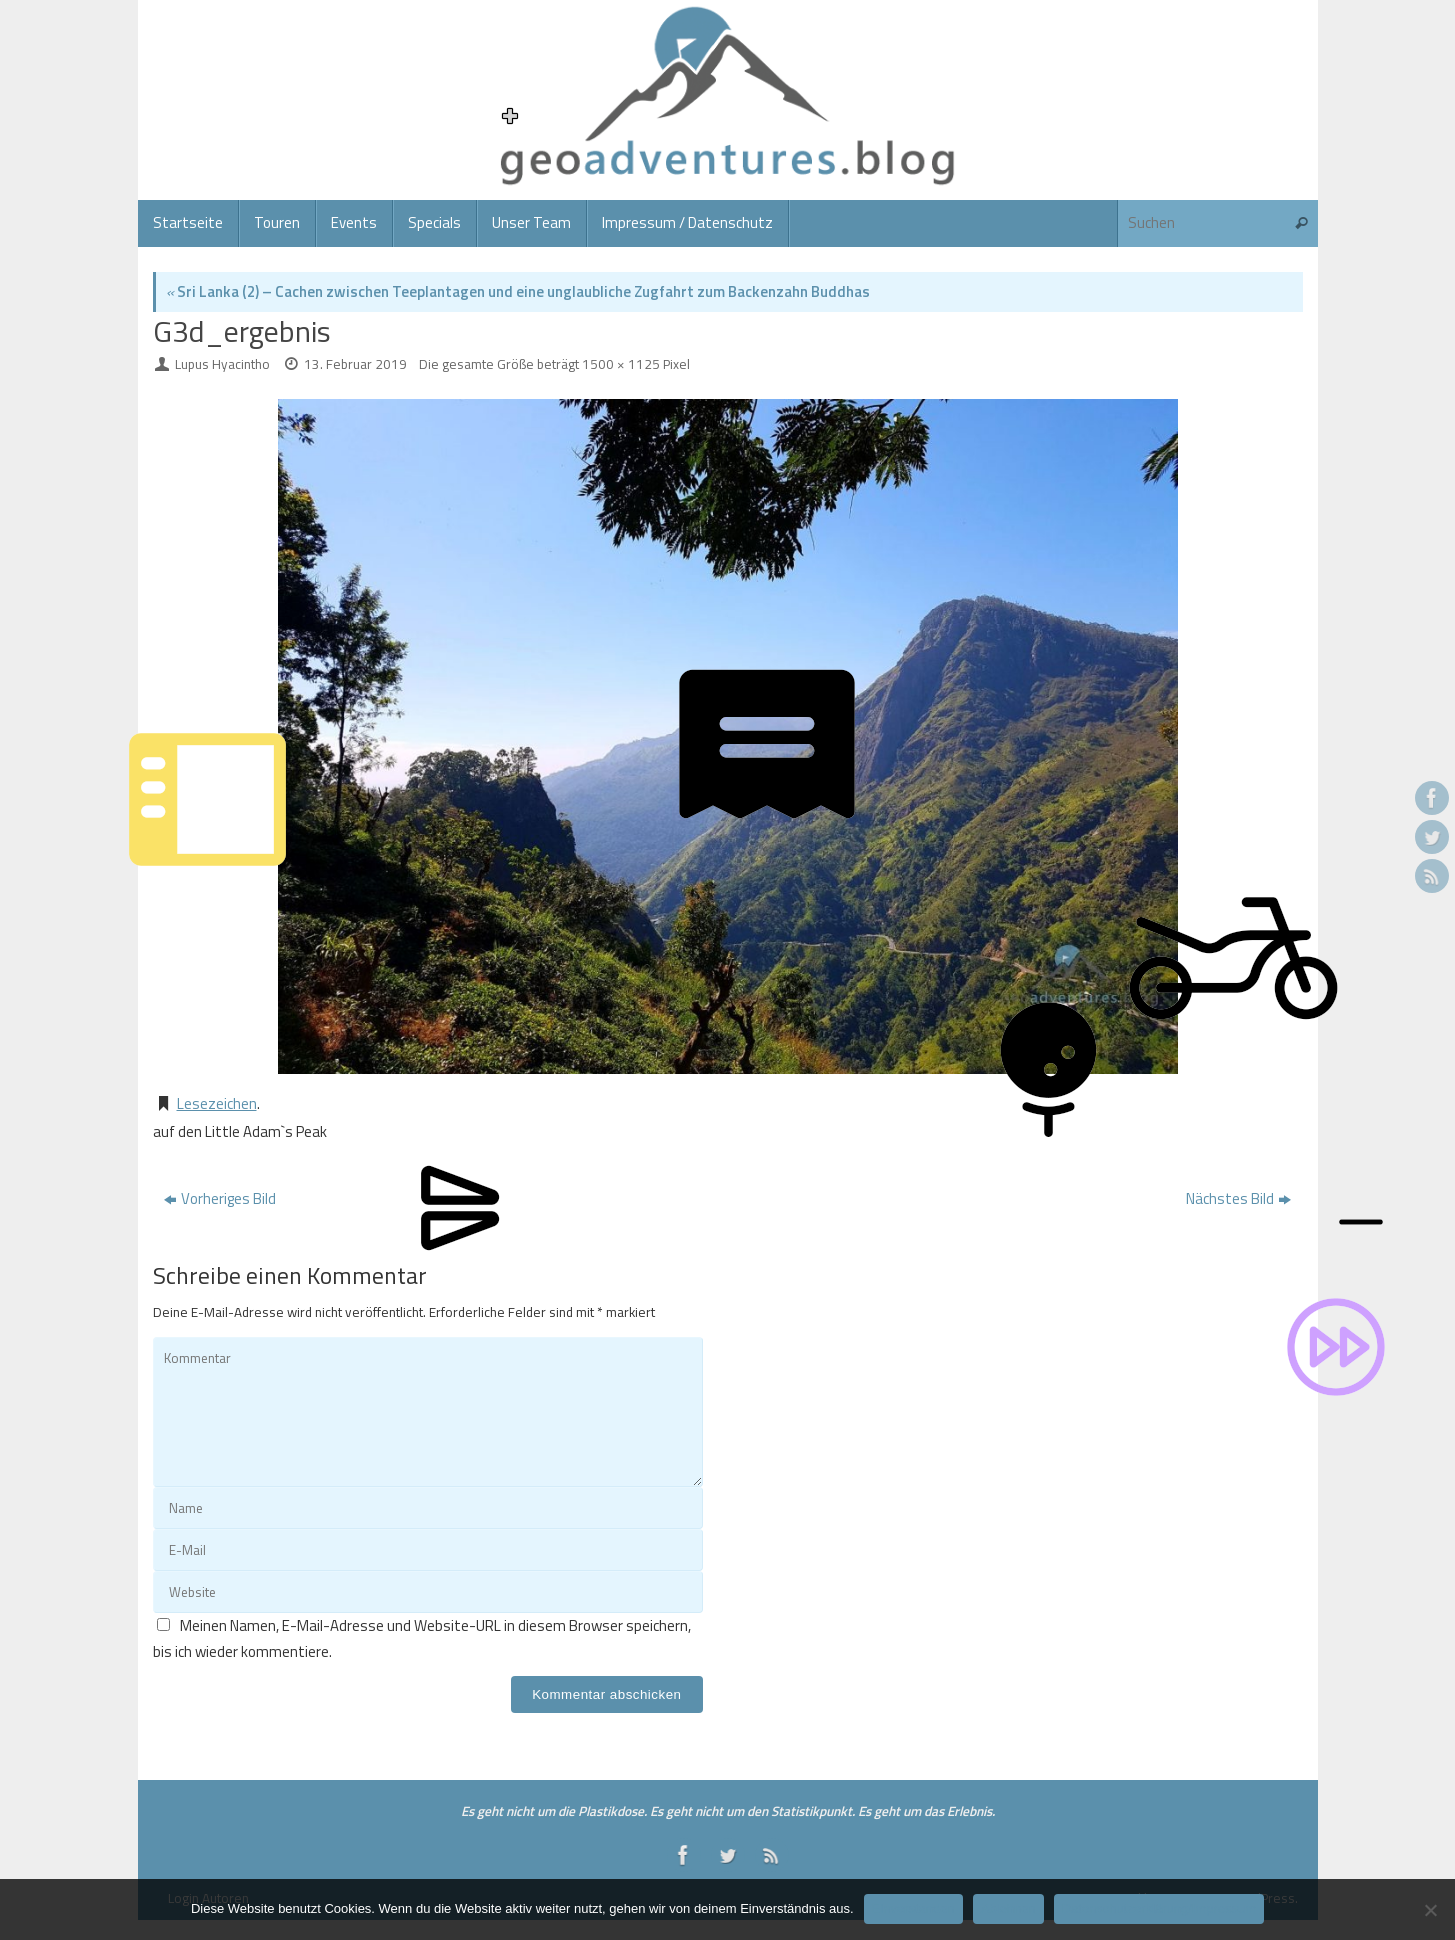  Describe the element at coordinates (510, 116) in the screenshot. I see `access health or medical information` at that location.